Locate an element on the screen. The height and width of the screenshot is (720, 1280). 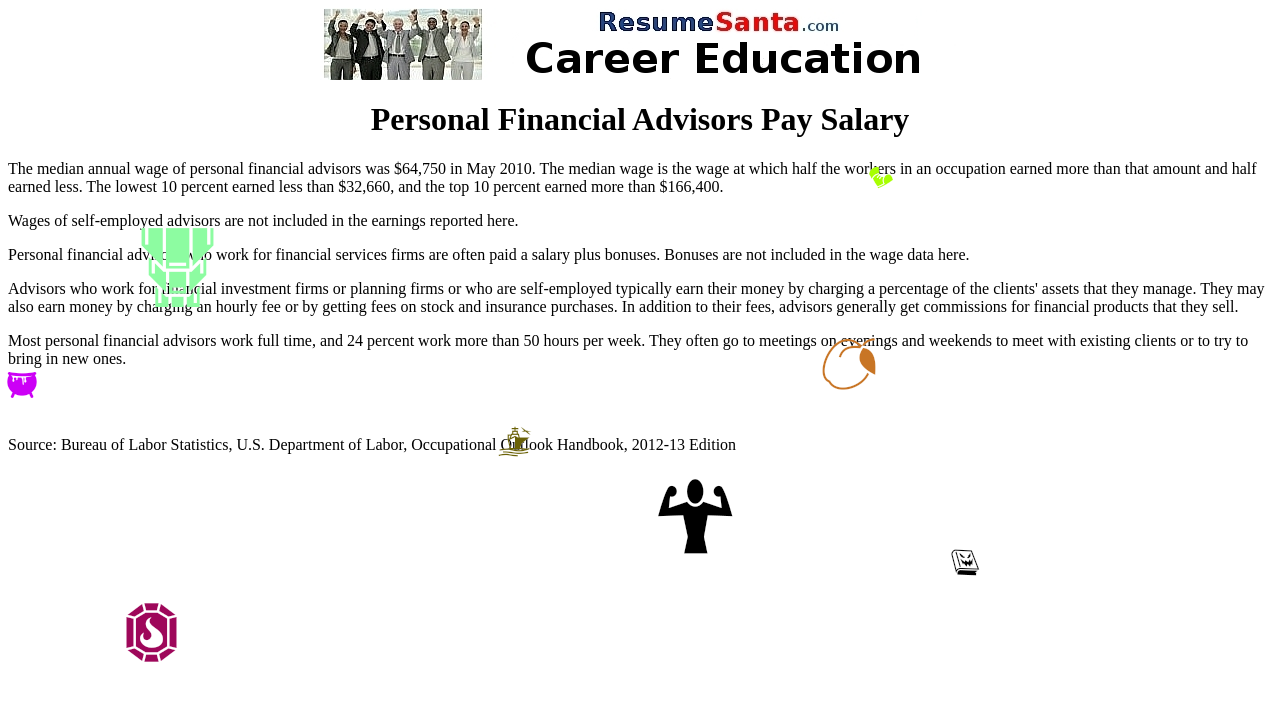
represents a fruit or produce category is located at coordinates (849, 364).